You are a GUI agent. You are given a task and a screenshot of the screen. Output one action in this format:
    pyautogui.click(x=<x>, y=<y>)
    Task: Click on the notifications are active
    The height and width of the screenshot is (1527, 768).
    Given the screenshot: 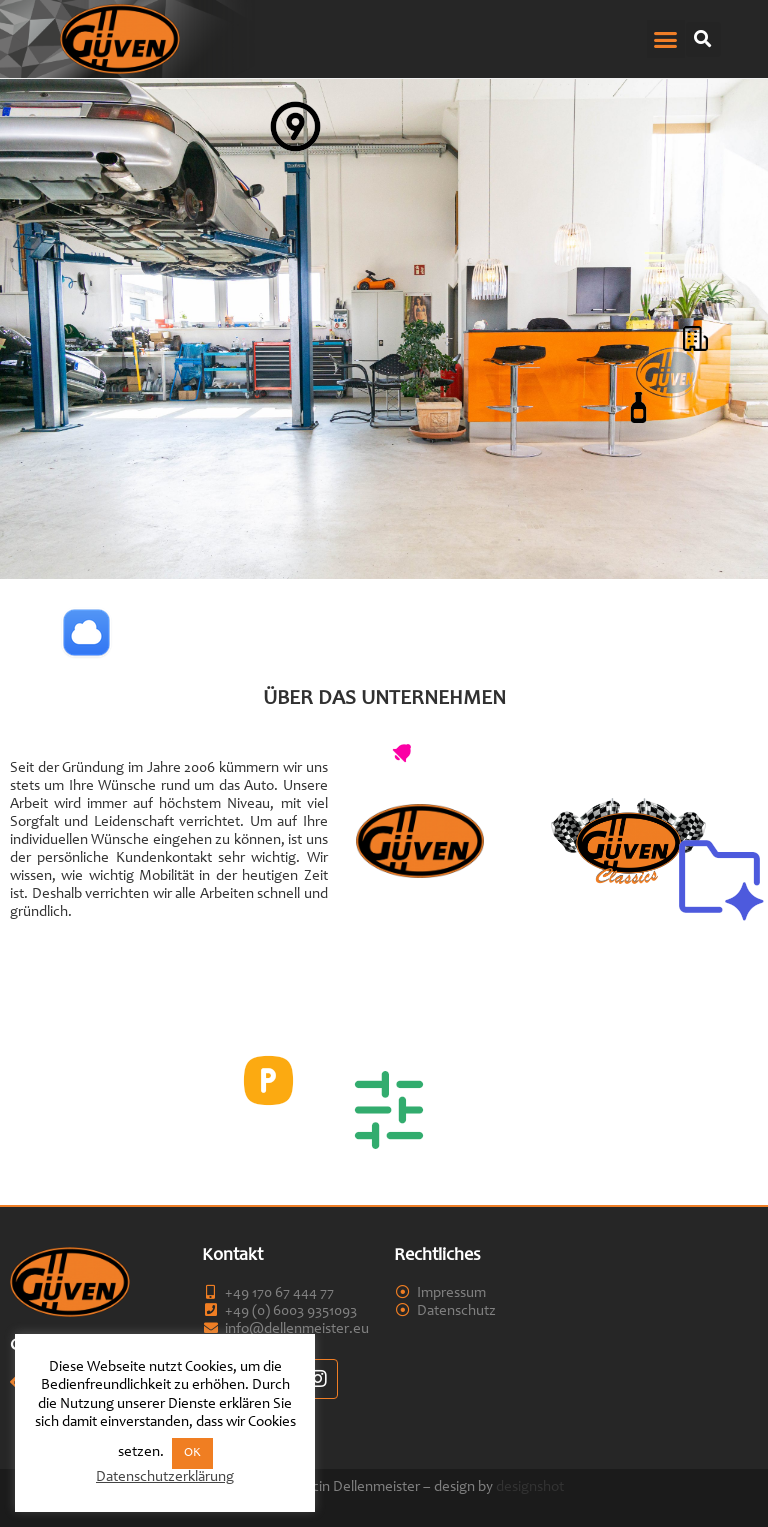 What is the action you would take?
    pyautogui.click(x=402, y=753)
    